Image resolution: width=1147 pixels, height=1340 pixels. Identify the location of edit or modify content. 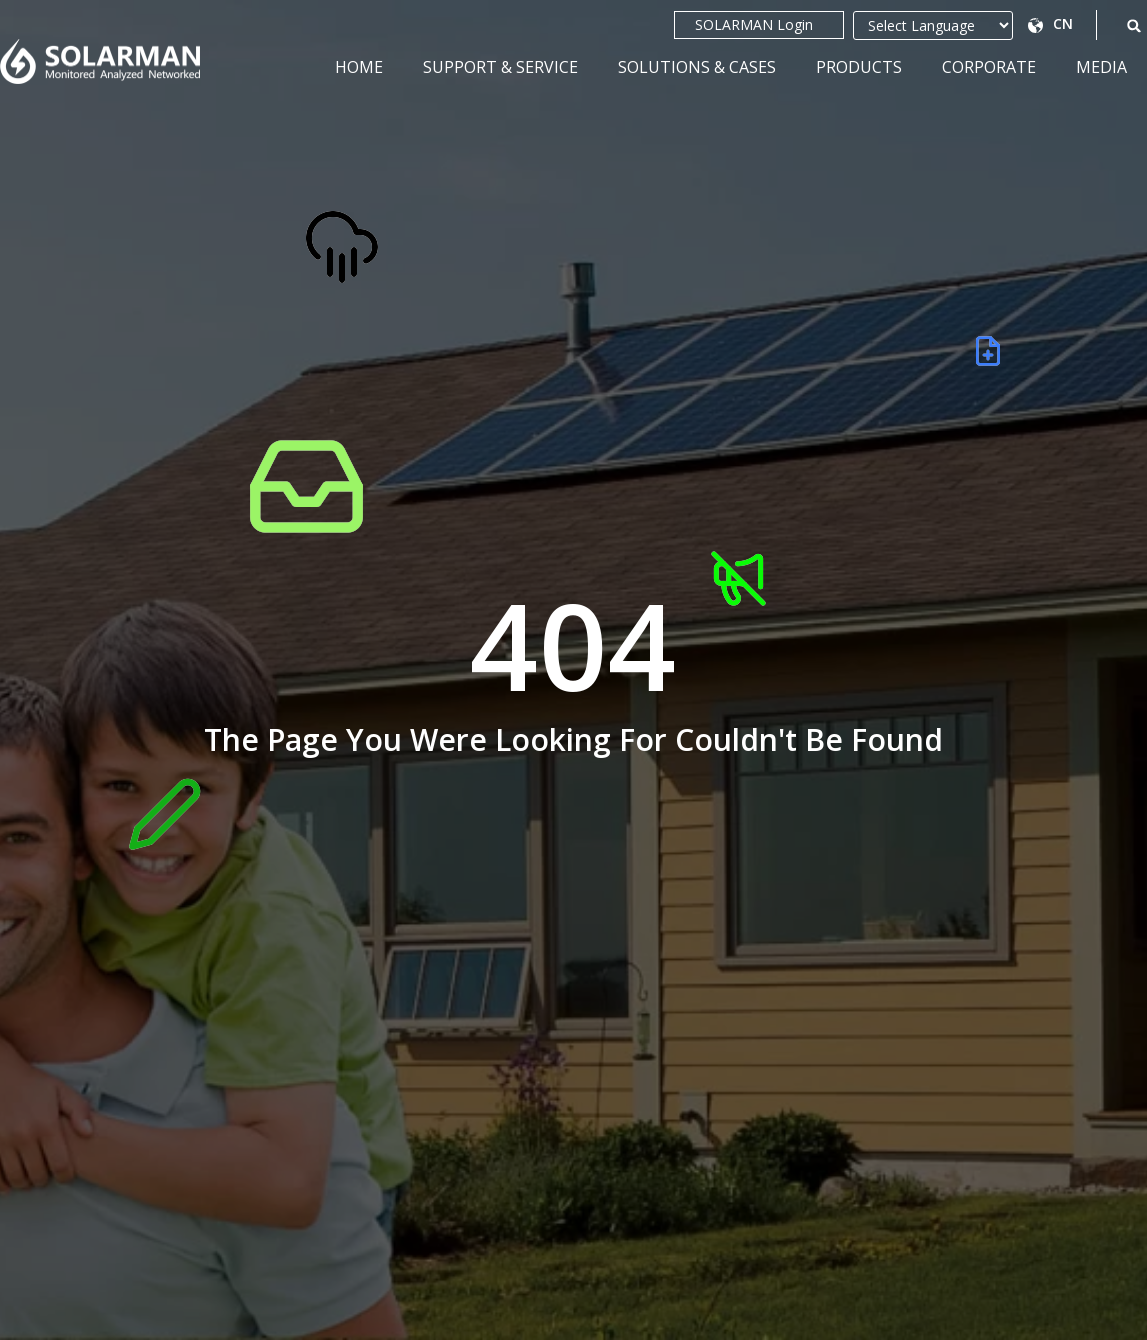
(165, 814).